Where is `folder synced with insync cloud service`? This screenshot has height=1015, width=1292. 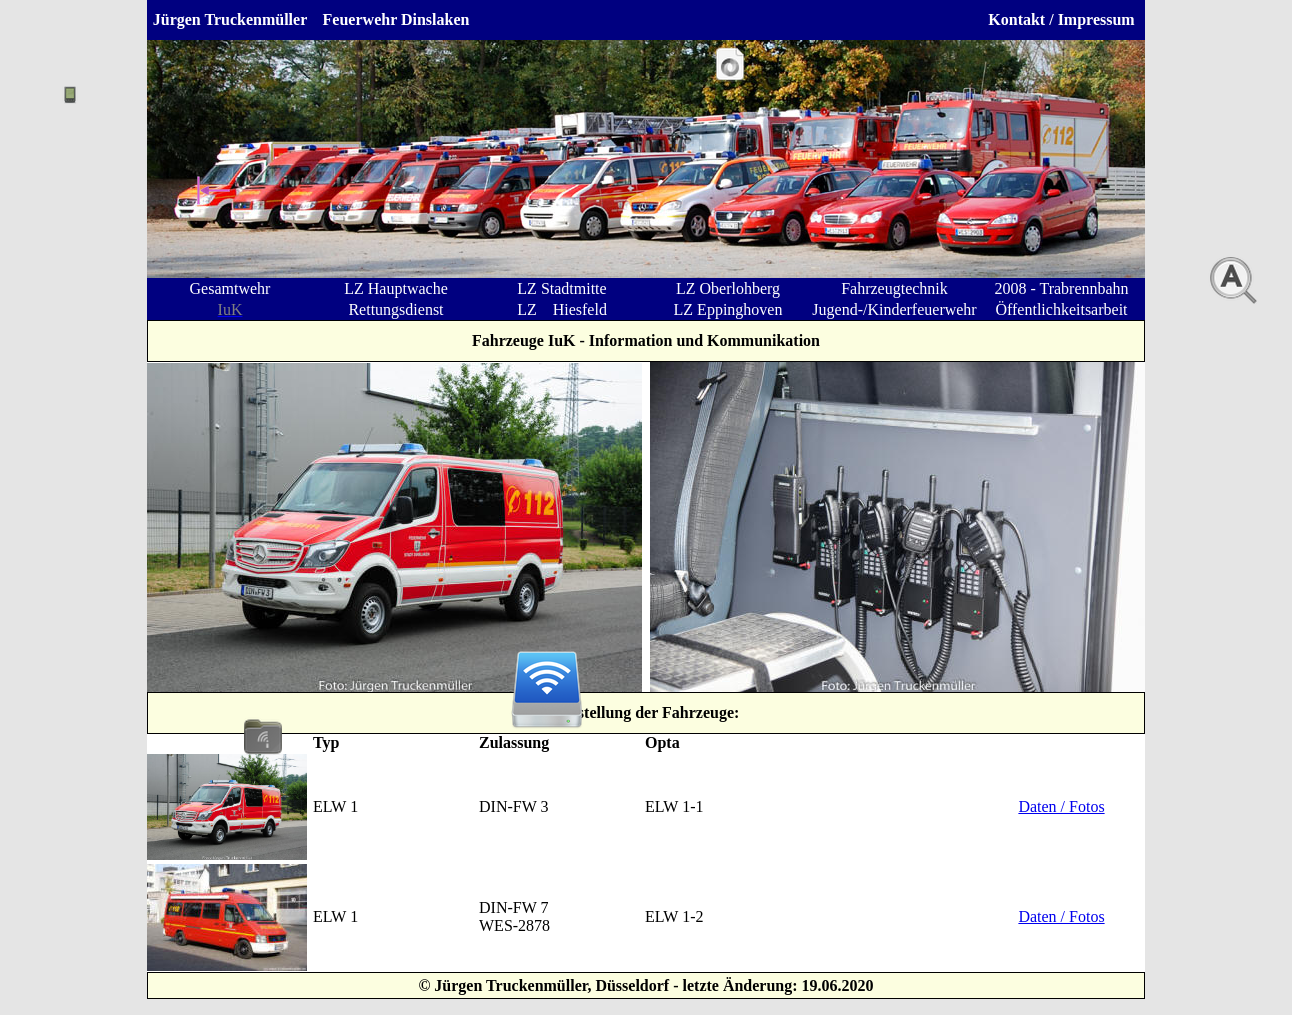 folder synced with insync cloud service is located at coordinates (263, 736).